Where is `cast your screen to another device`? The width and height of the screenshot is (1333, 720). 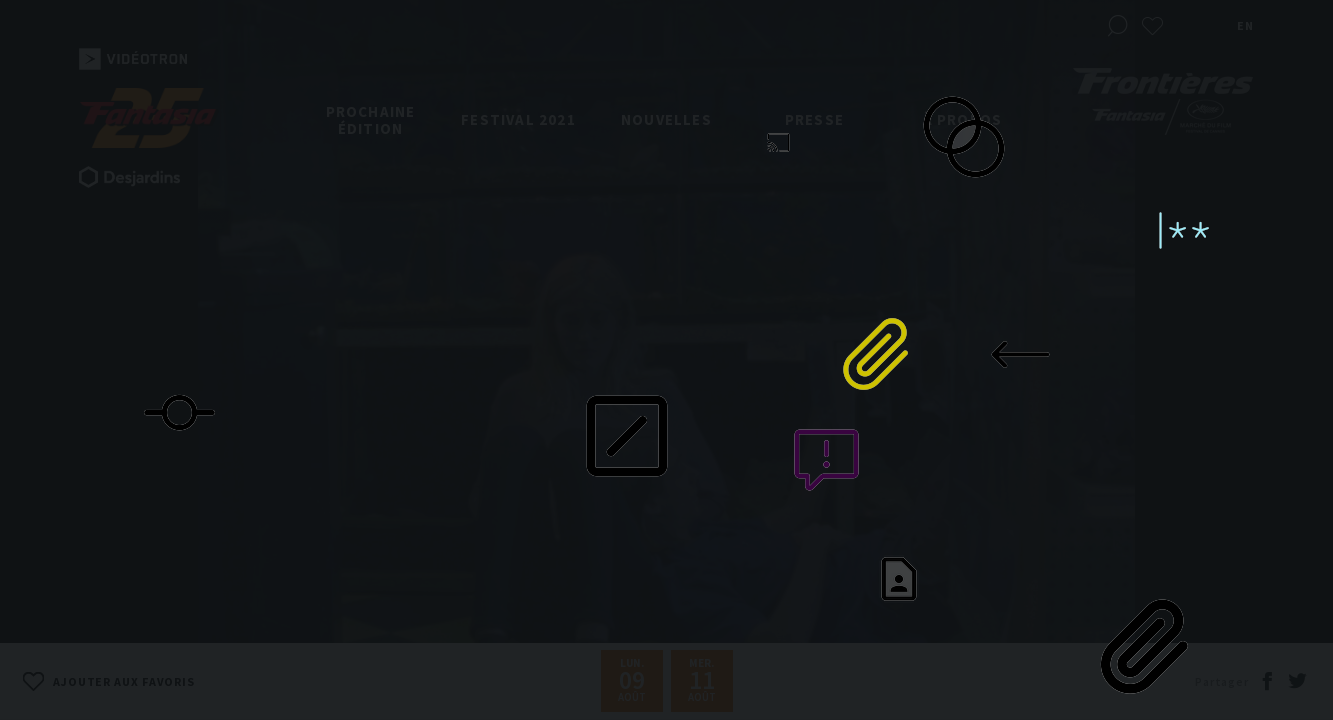 cast your screen to another device is located at coordinates (778, 142).